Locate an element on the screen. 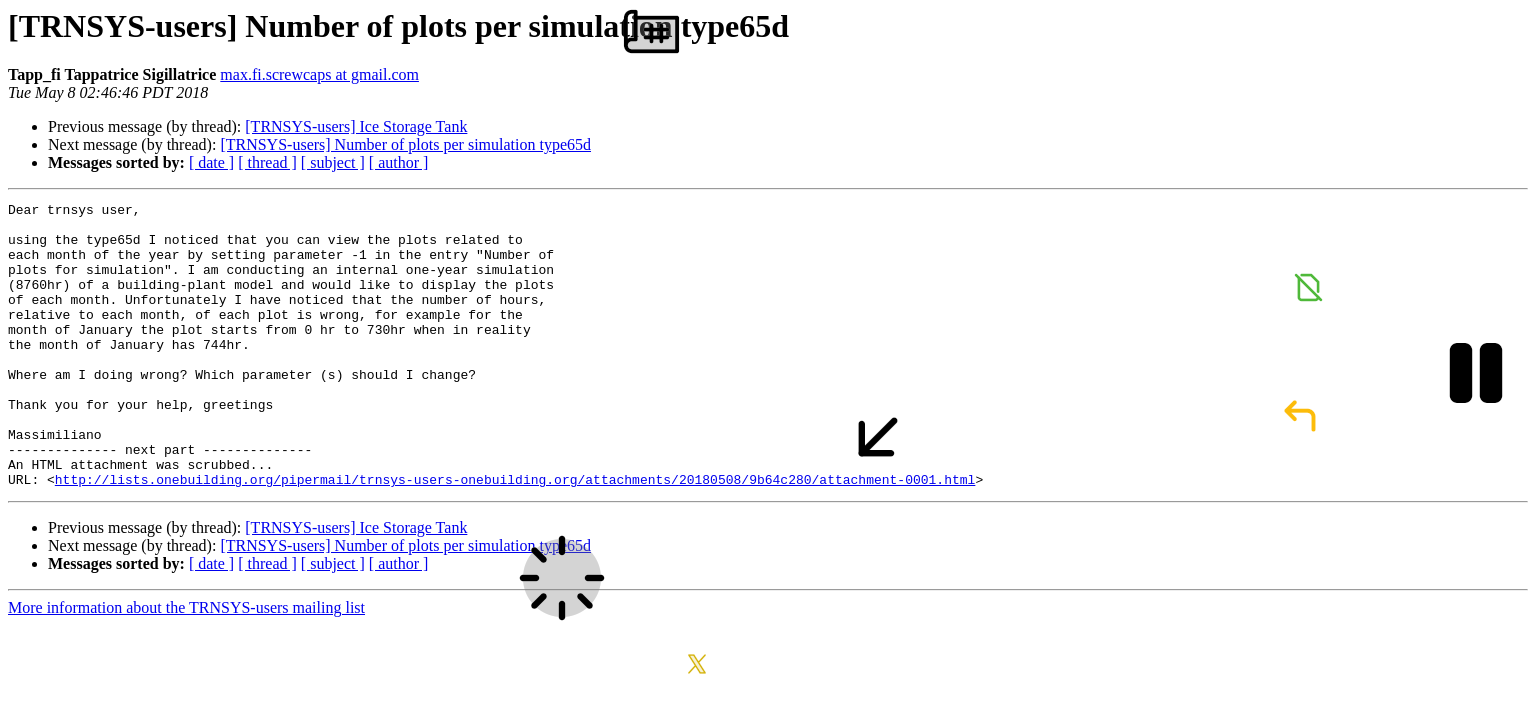 The width and height of the screenshot is (1536, 720). go back to previous screen is located at coordinates (1301, 417).